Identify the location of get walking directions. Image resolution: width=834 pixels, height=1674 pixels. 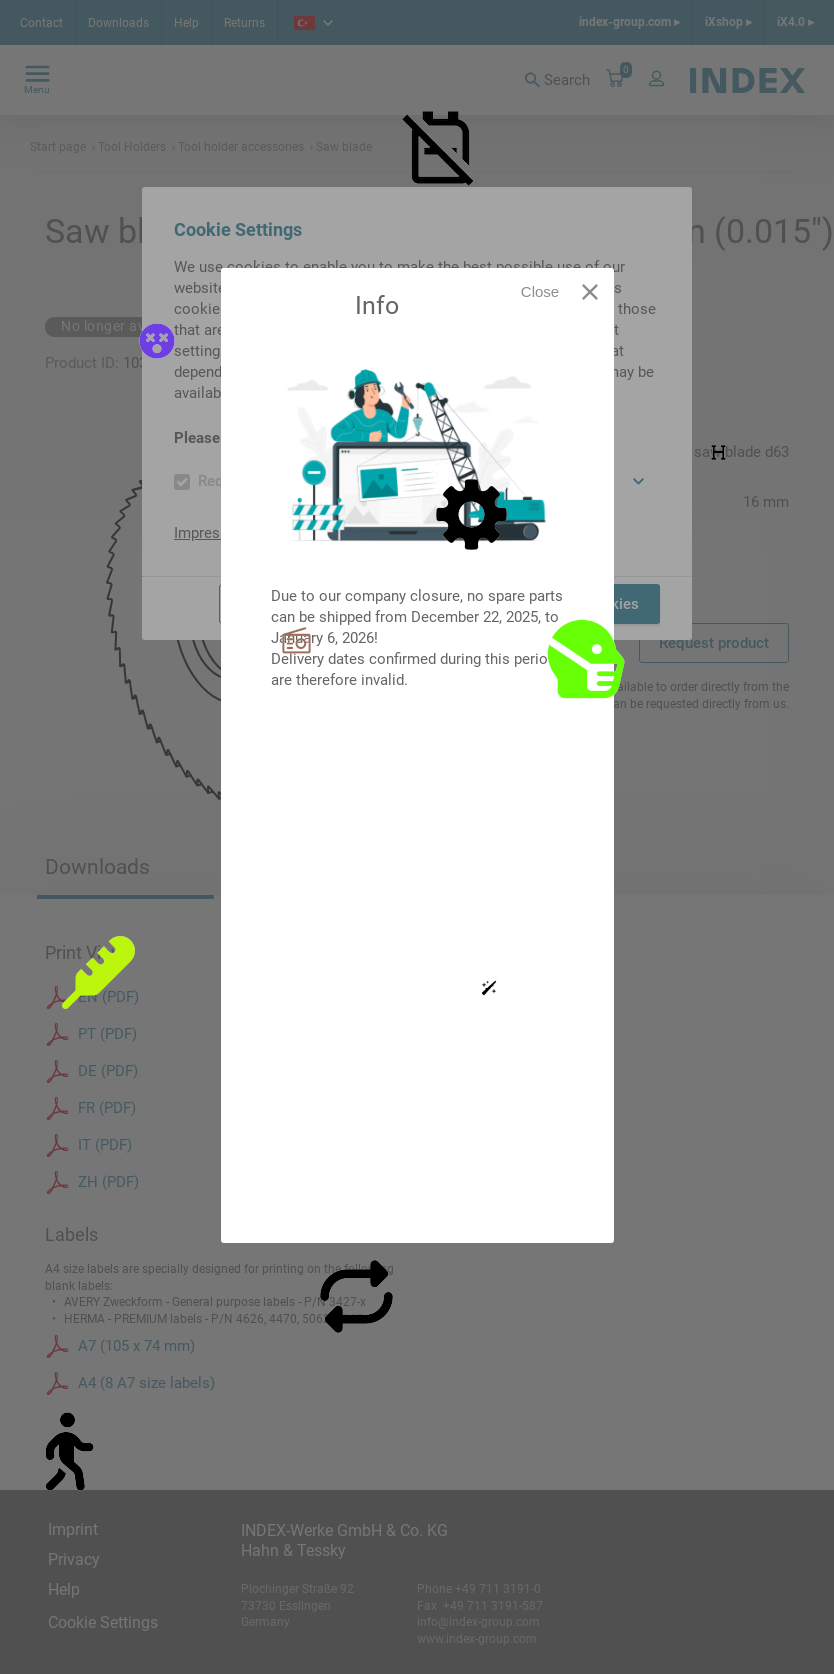
(67, 1451).